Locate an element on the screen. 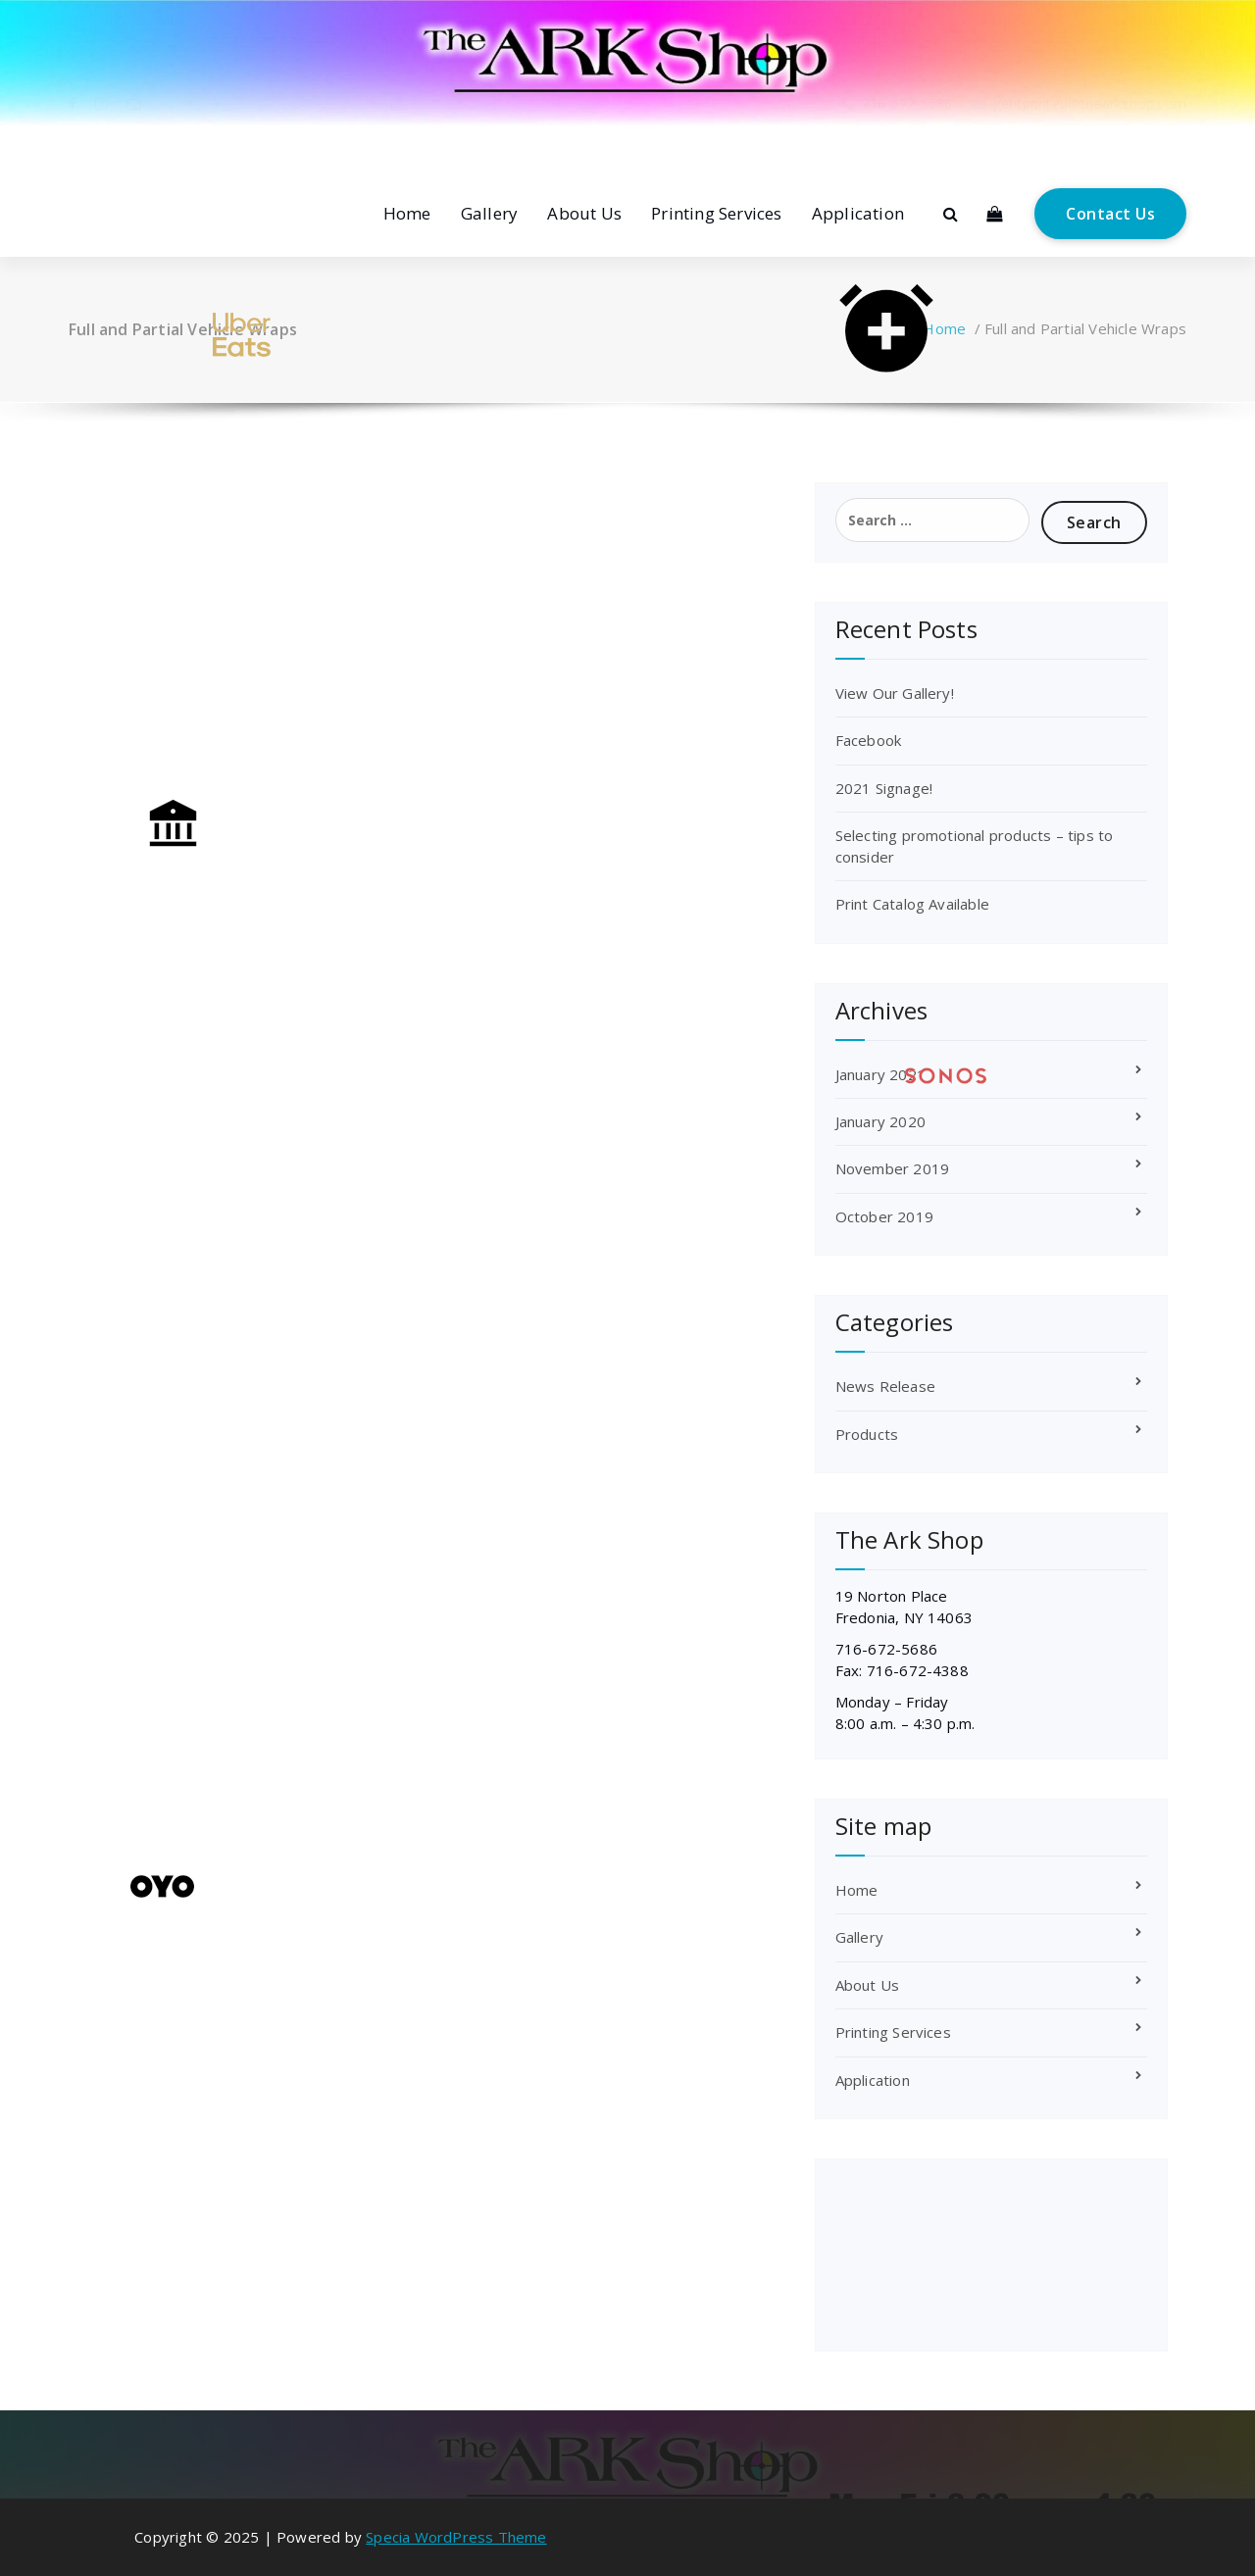  access banking or financial services is located at coordinates (173, 822).